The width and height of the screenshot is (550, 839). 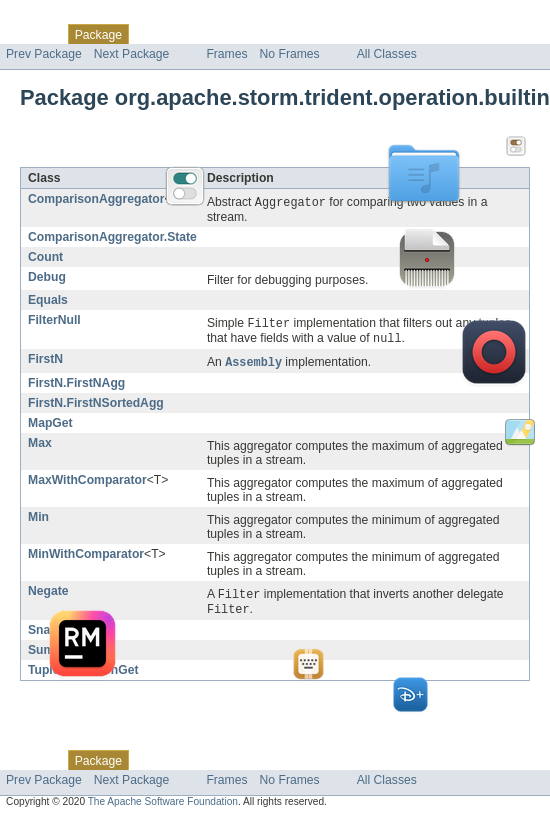 What do you see at coordinates (520, 432) in the screenshot?
I see `open the photo gallery app` at bounding box center [520, 432].